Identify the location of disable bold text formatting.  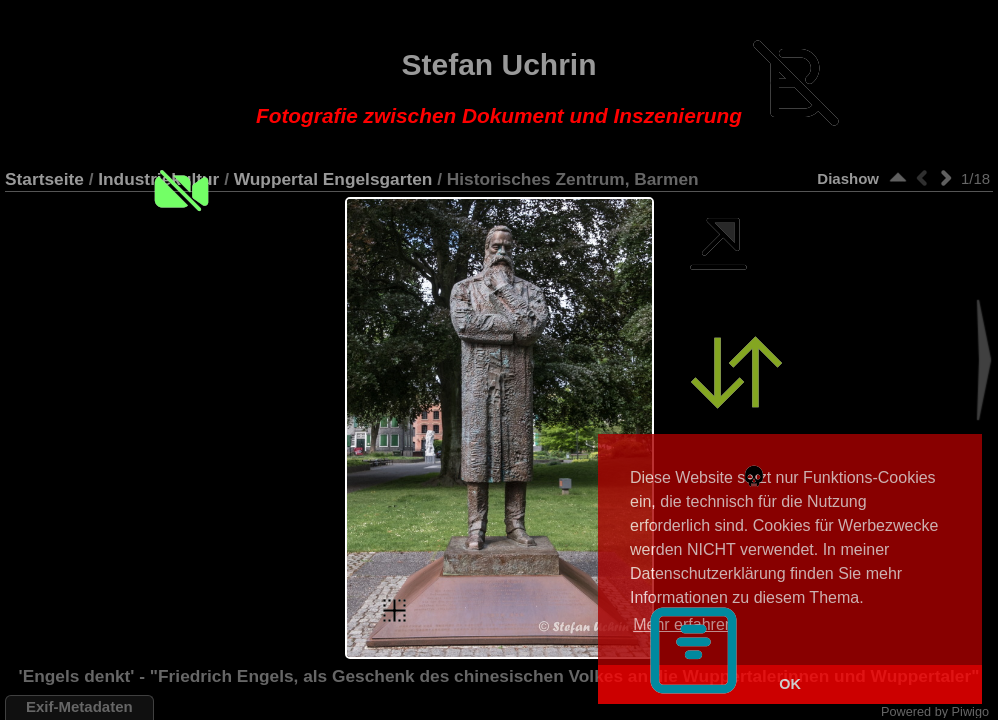
(796, 83).